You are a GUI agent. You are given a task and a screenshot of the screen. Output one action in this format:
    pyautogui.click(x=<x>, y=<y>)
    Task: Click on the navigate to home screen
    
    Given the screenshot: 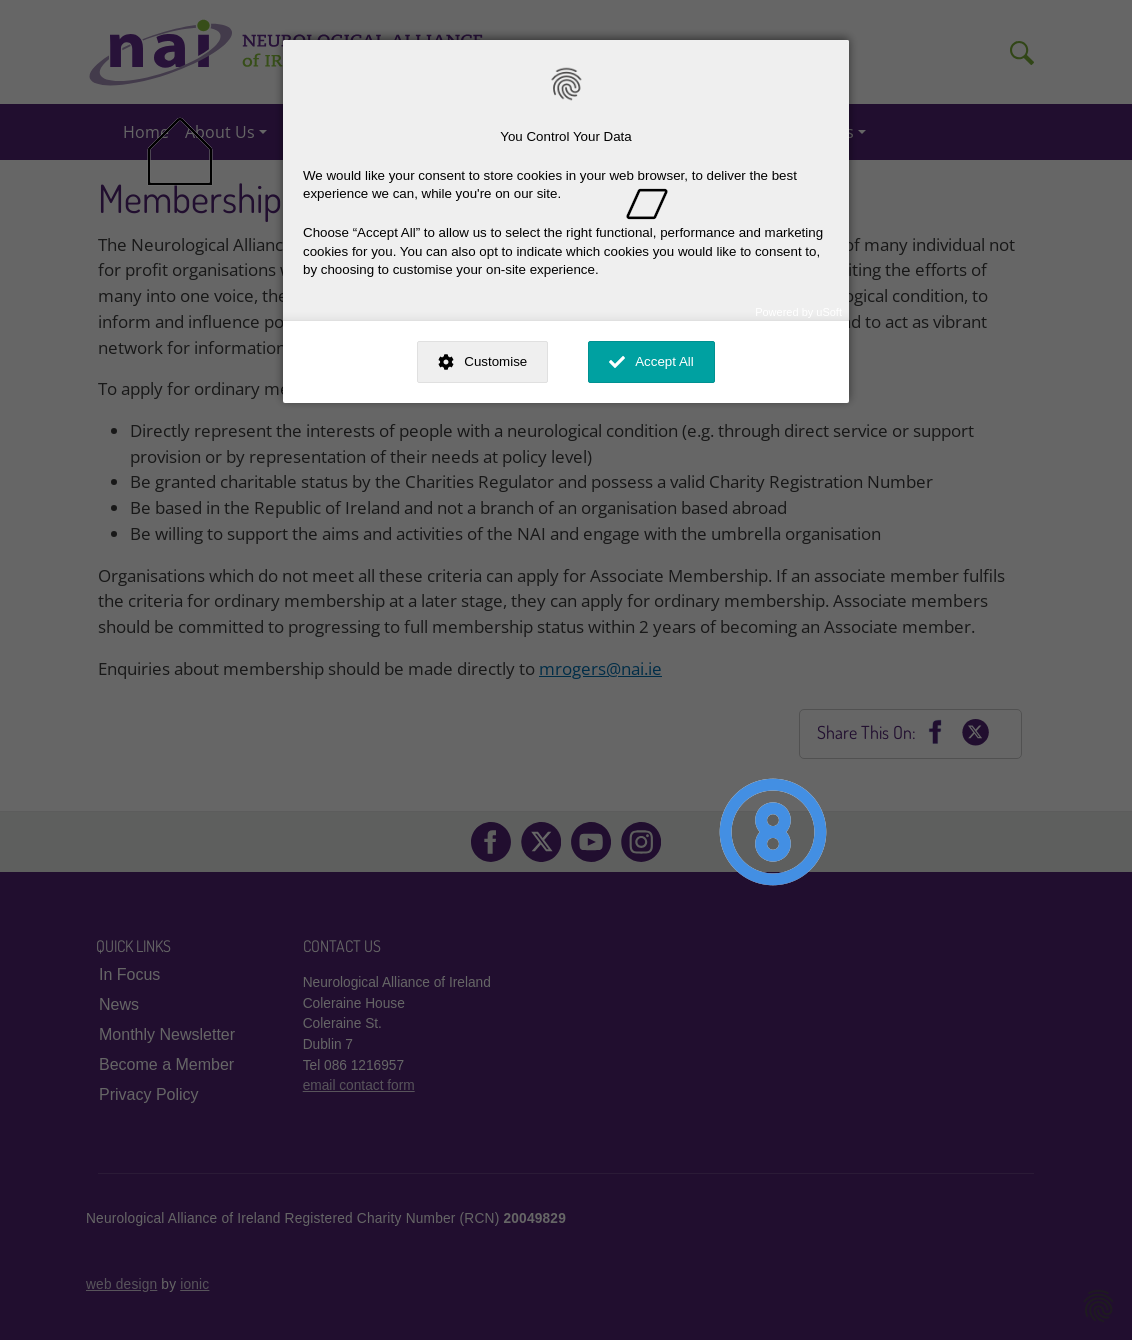 What is the action you would take?
    pyautogui.click(x=180, y=153)
    